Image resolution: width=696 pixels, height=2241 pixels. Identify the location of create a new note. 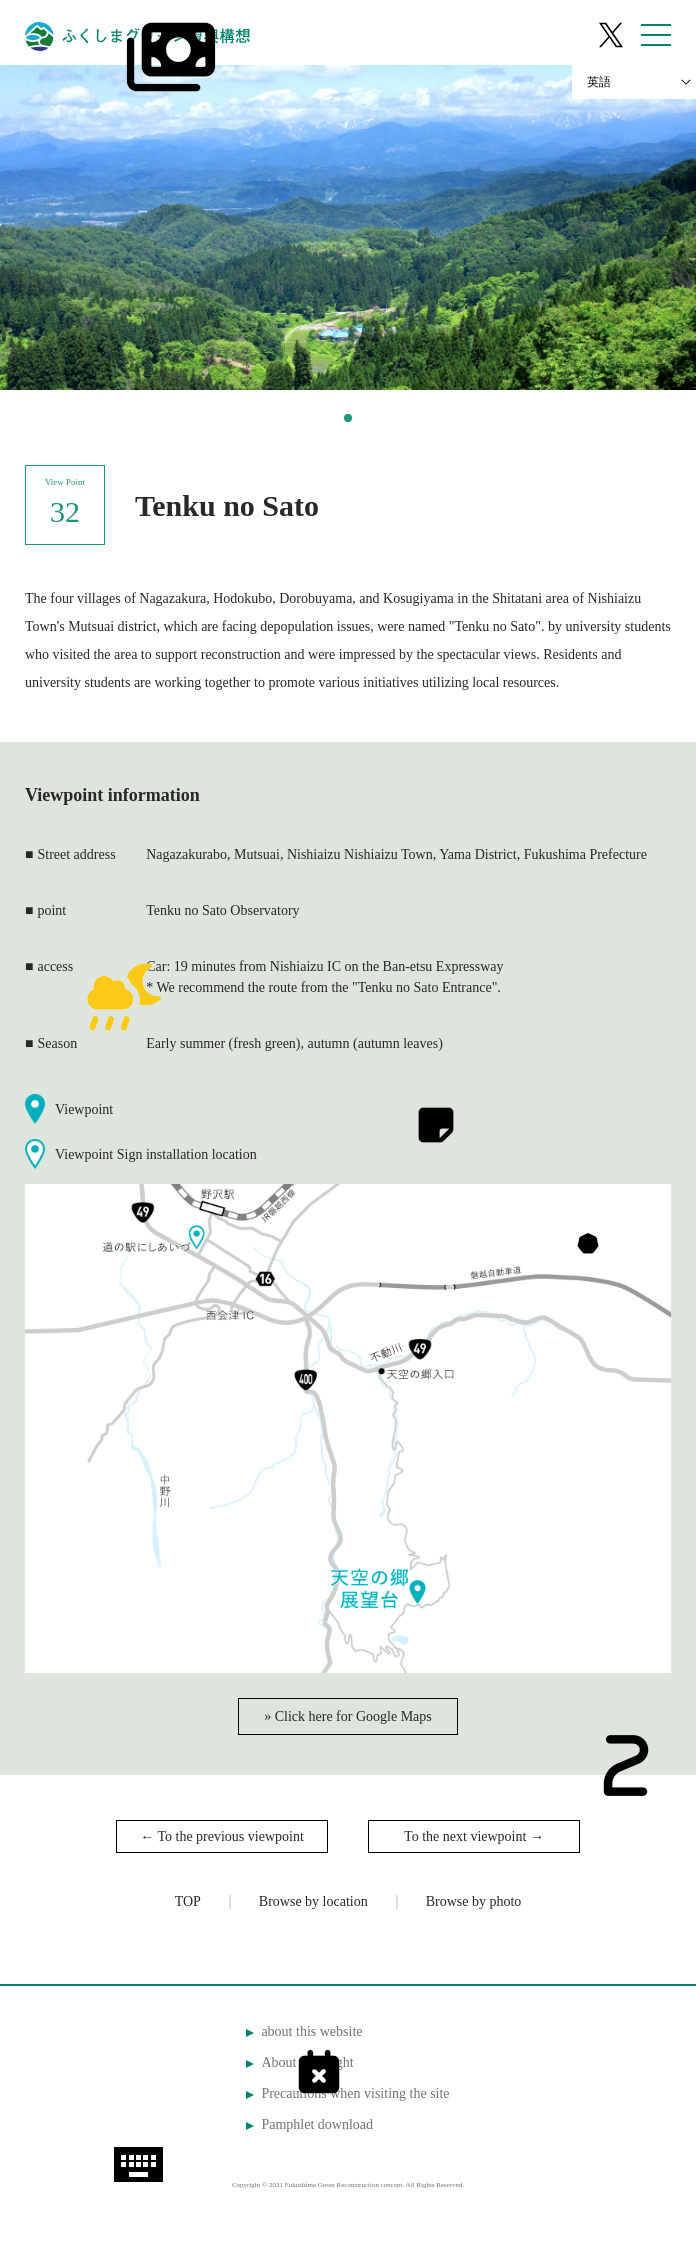
(436, 1125).